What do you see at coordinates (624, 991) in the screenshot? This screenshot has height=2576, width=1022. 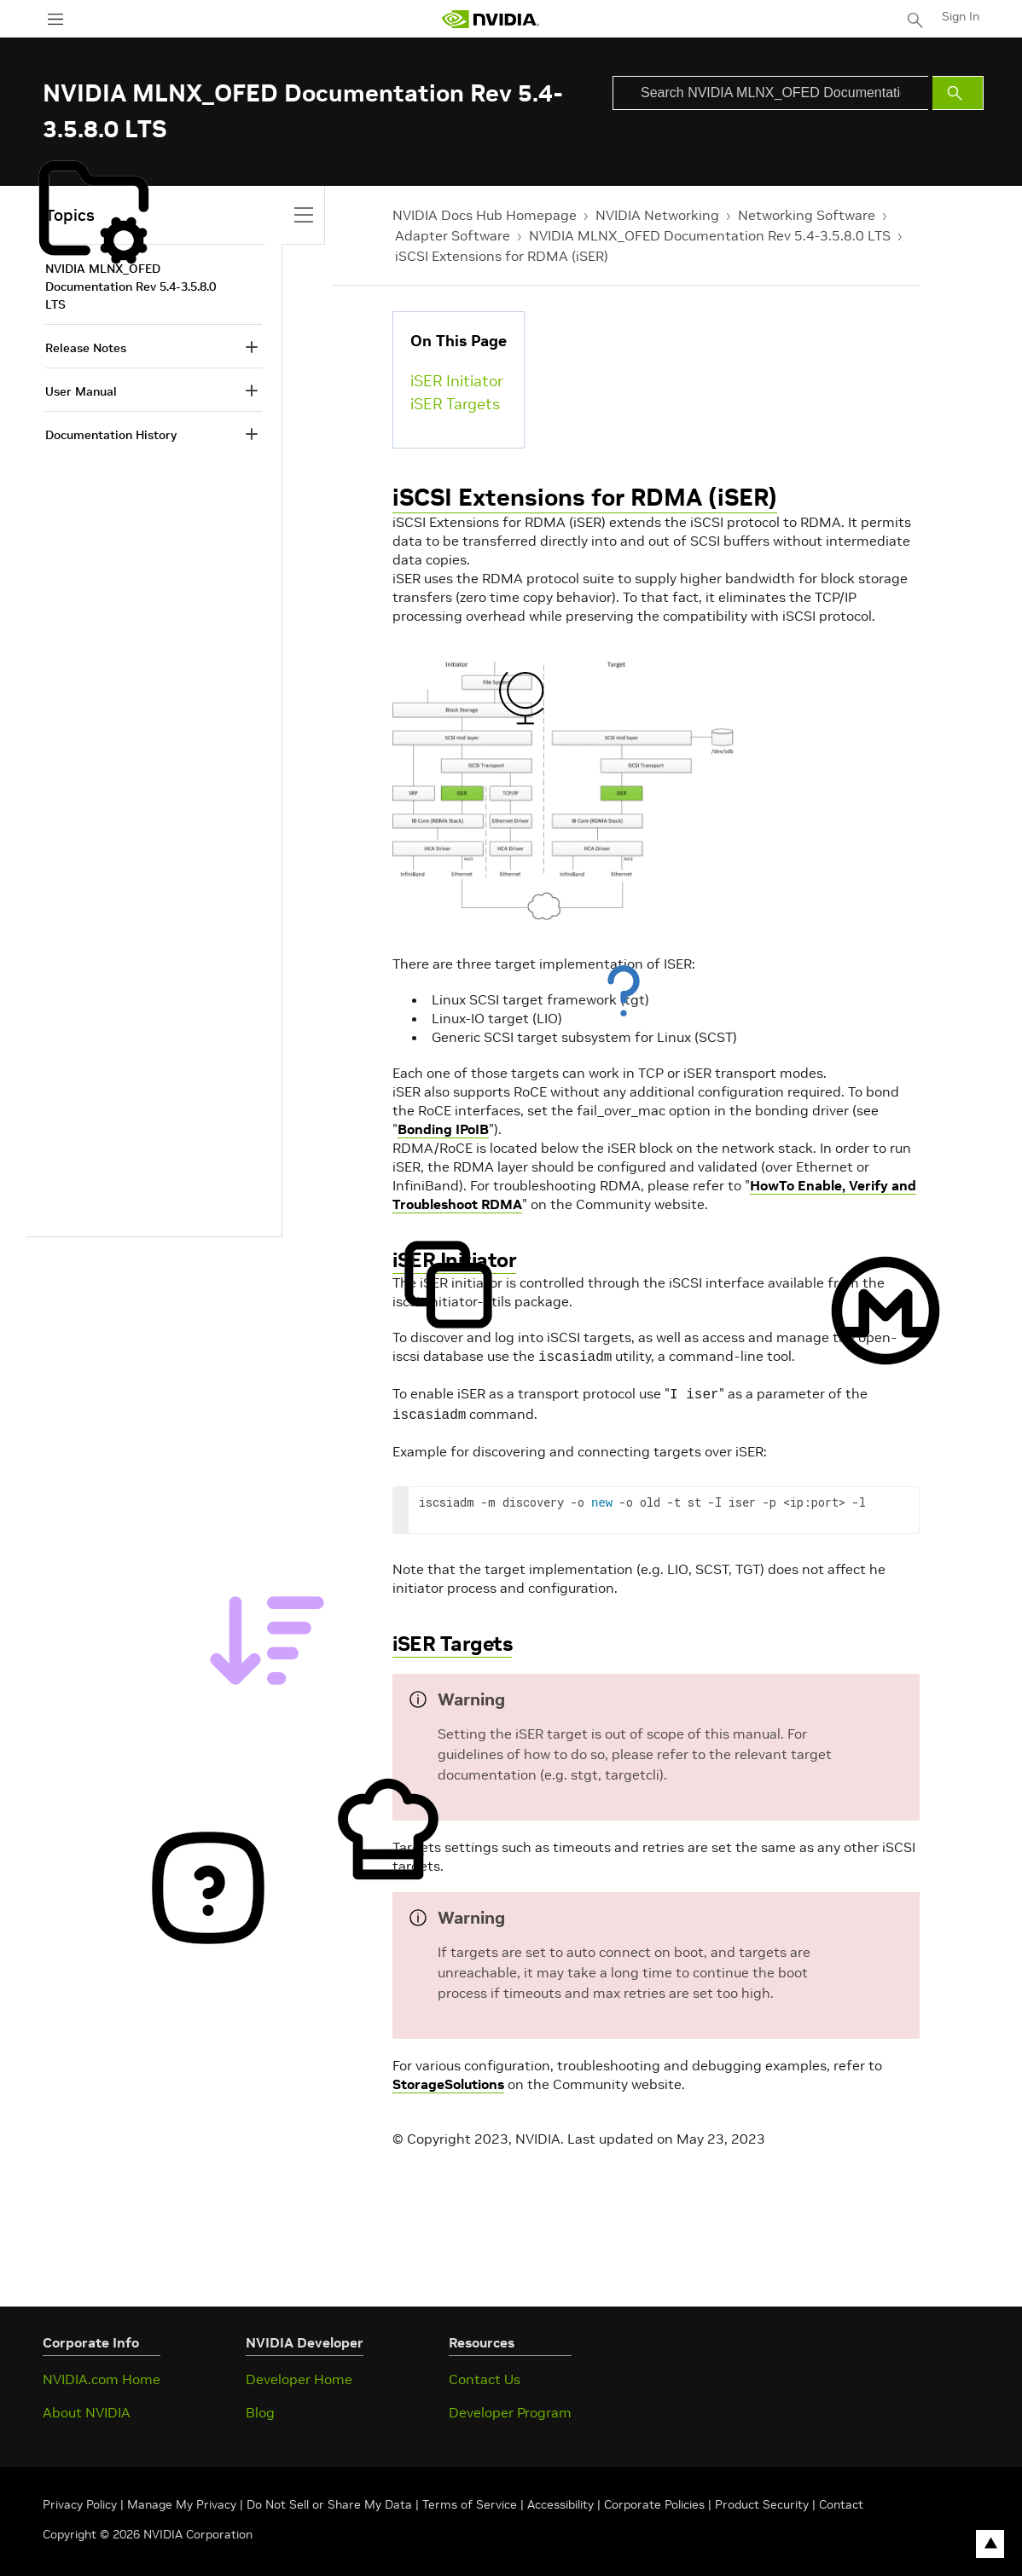 I see `access help or support` at bounding box center [624, 991].